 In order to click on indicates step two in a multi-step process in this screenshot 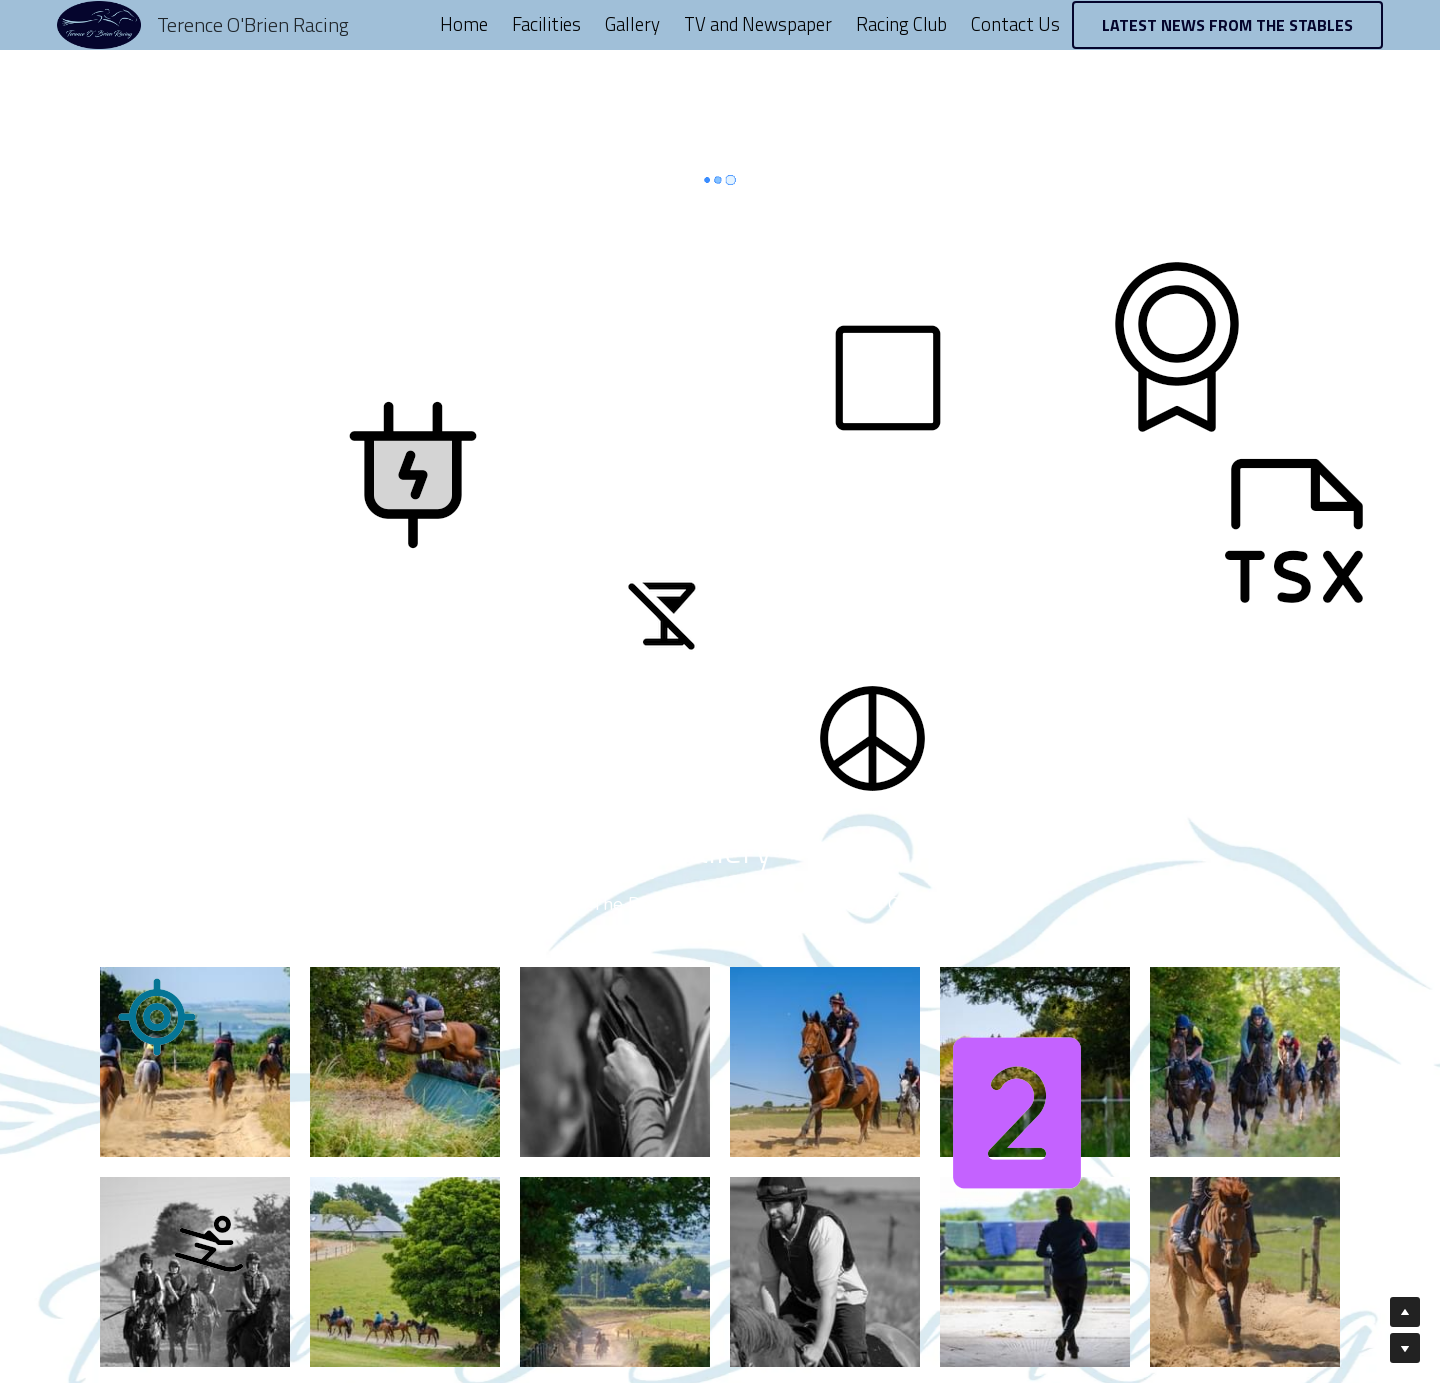, I will do `click(1017, 1113)`.